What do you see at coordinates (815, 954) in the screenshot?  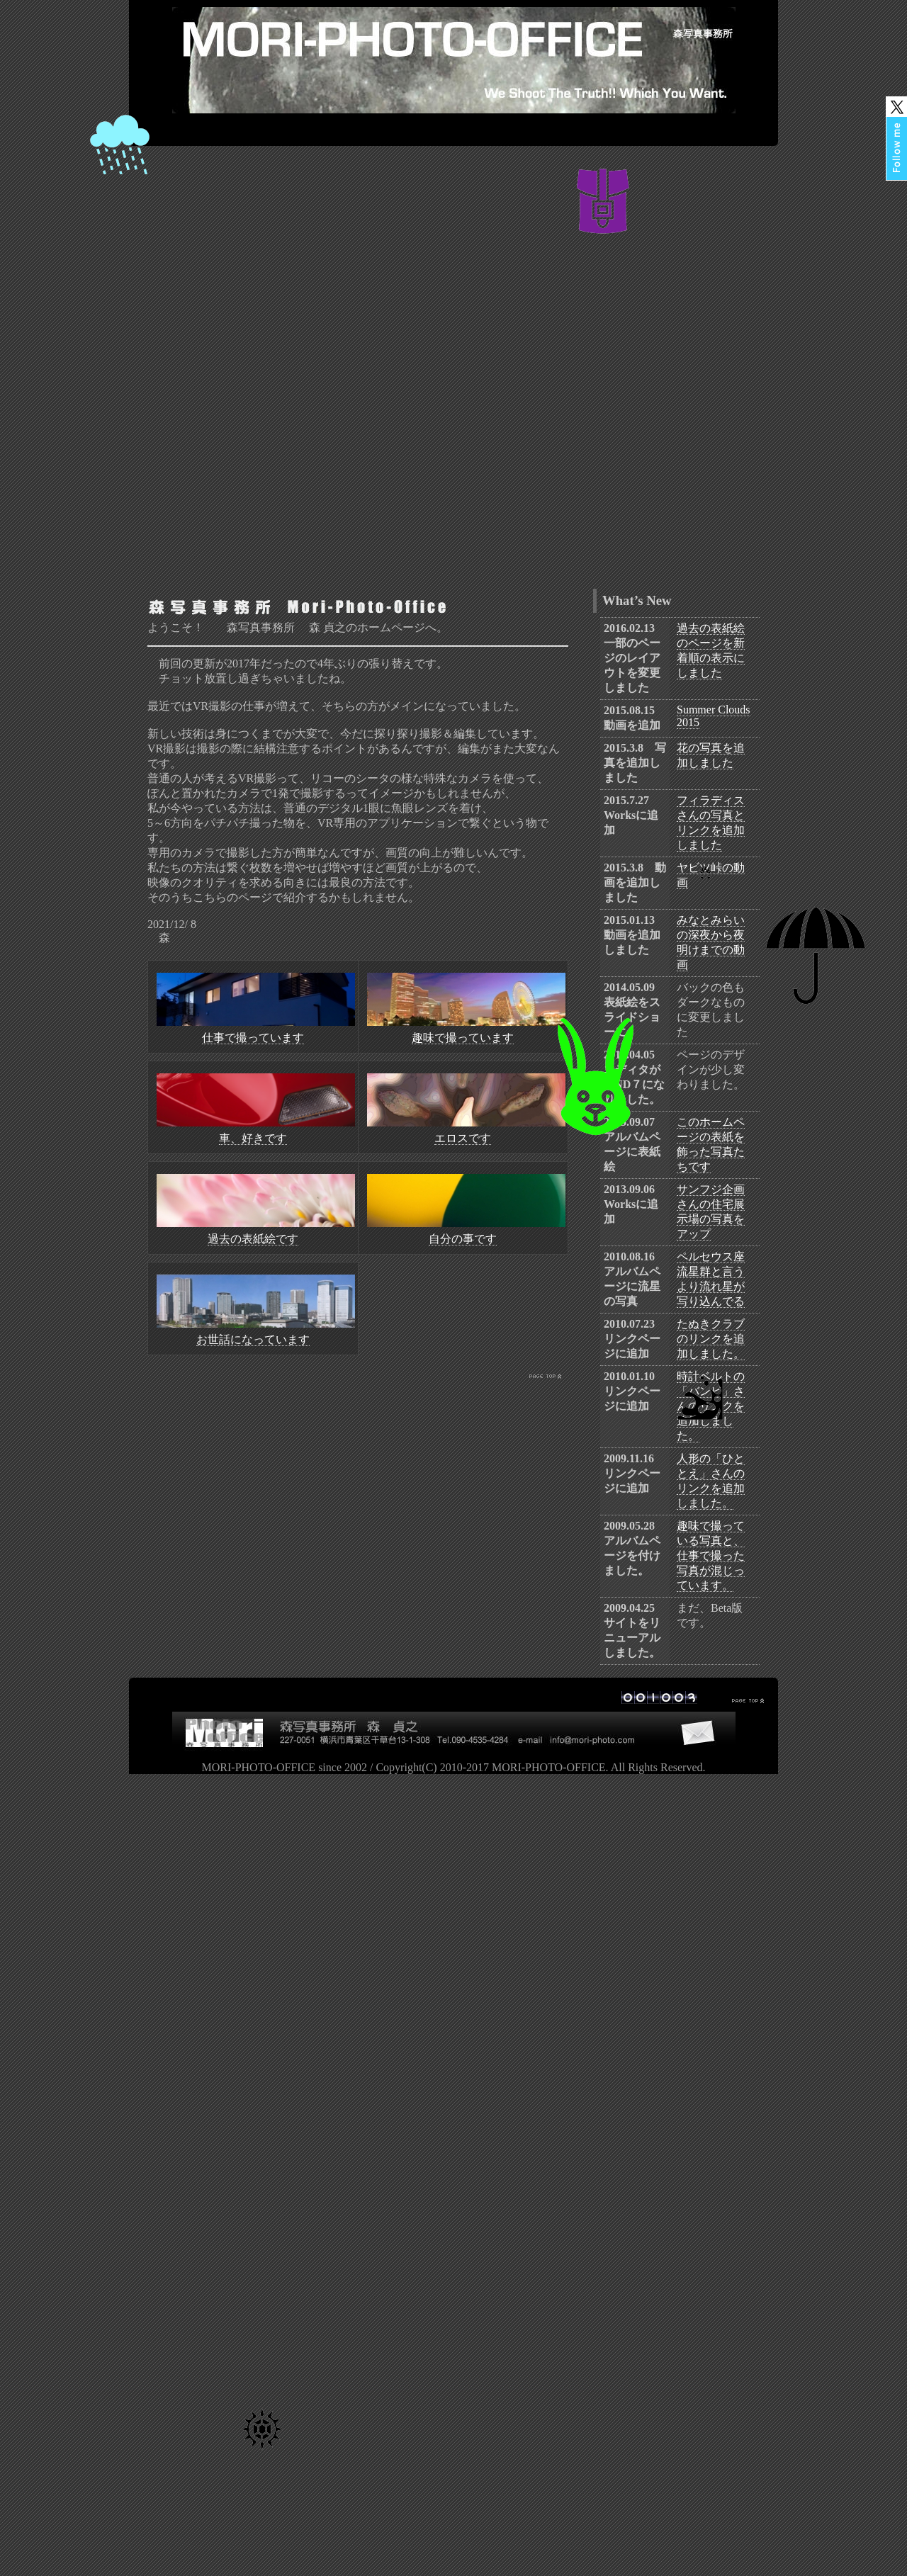 I see `view weather forecast or rain conditions` at bounding box center [815, 954].